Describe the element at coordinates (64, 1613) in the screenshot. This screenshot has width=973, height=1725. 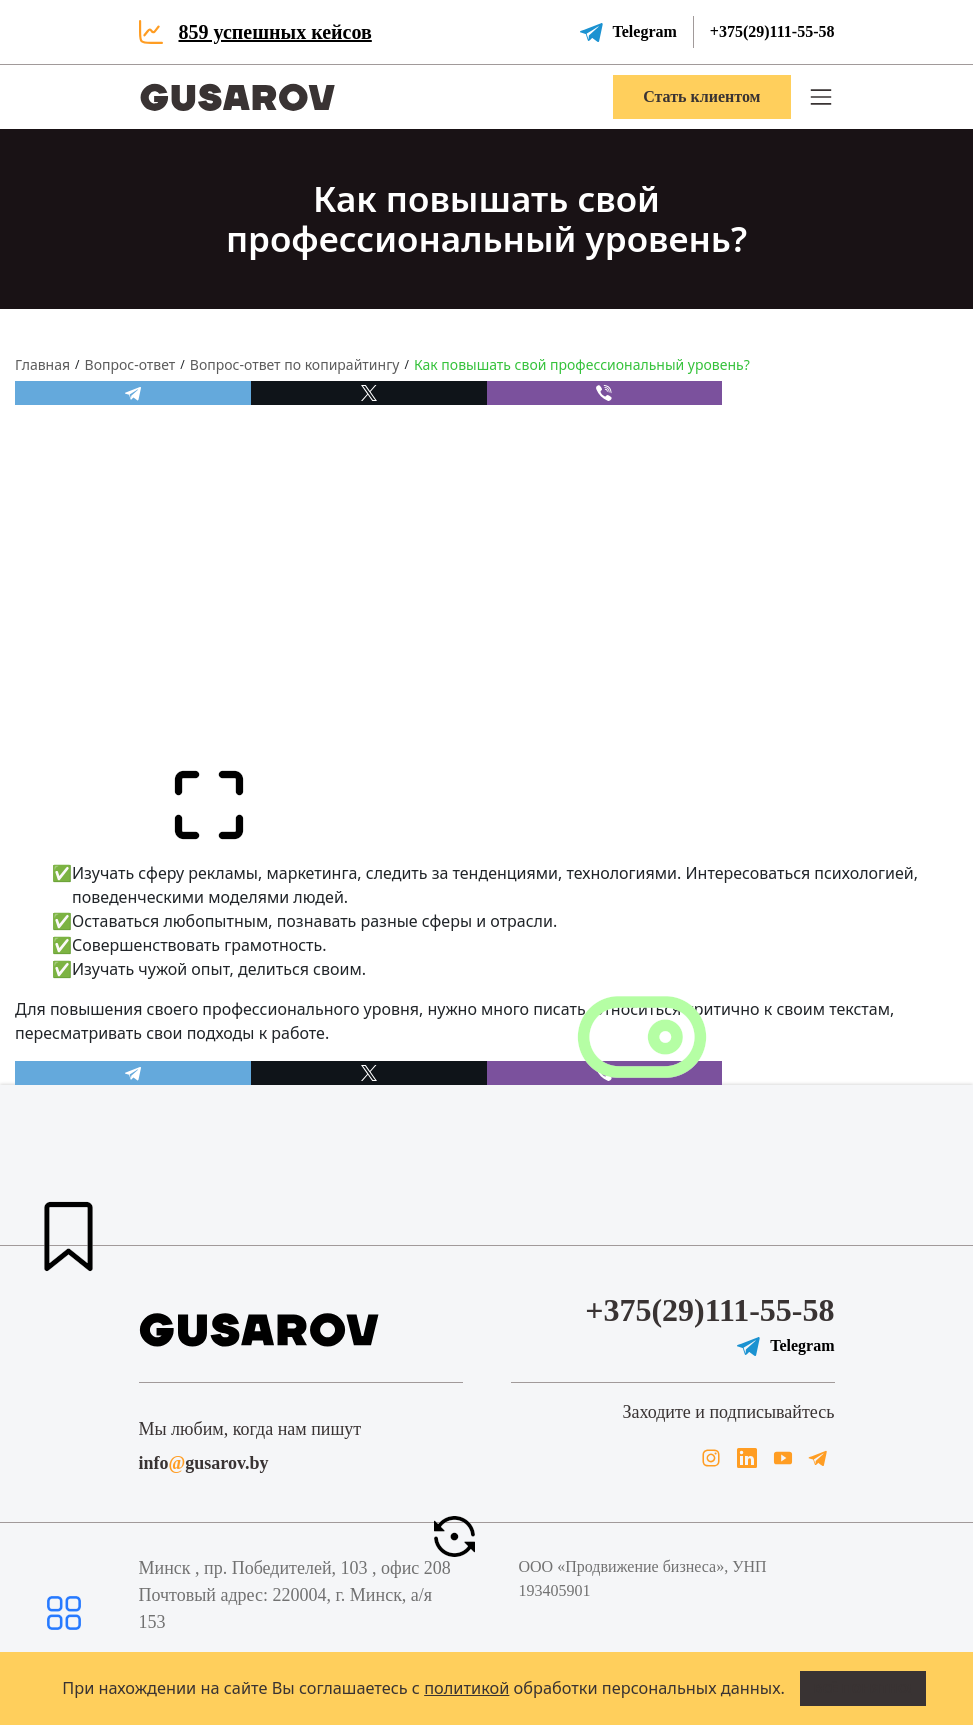
I see `access all apps or applications` at that location.